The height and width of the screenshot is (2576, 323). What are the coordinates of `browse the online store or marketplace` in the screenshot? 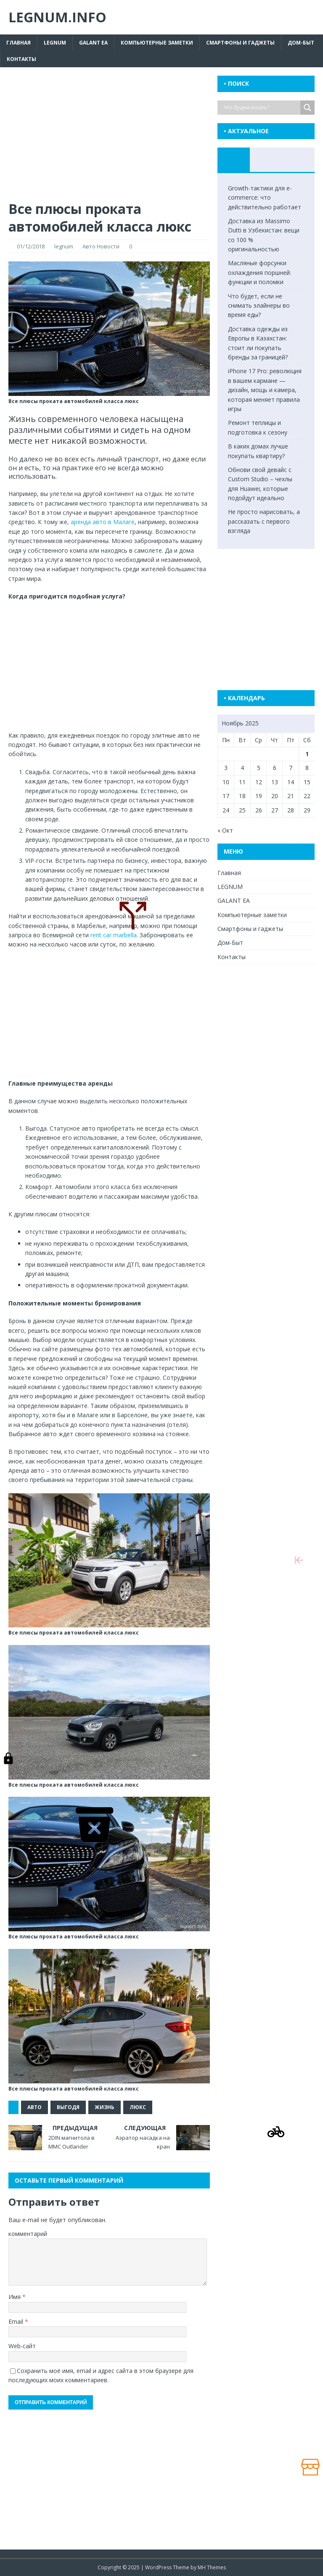 It's located at (310, 2467).